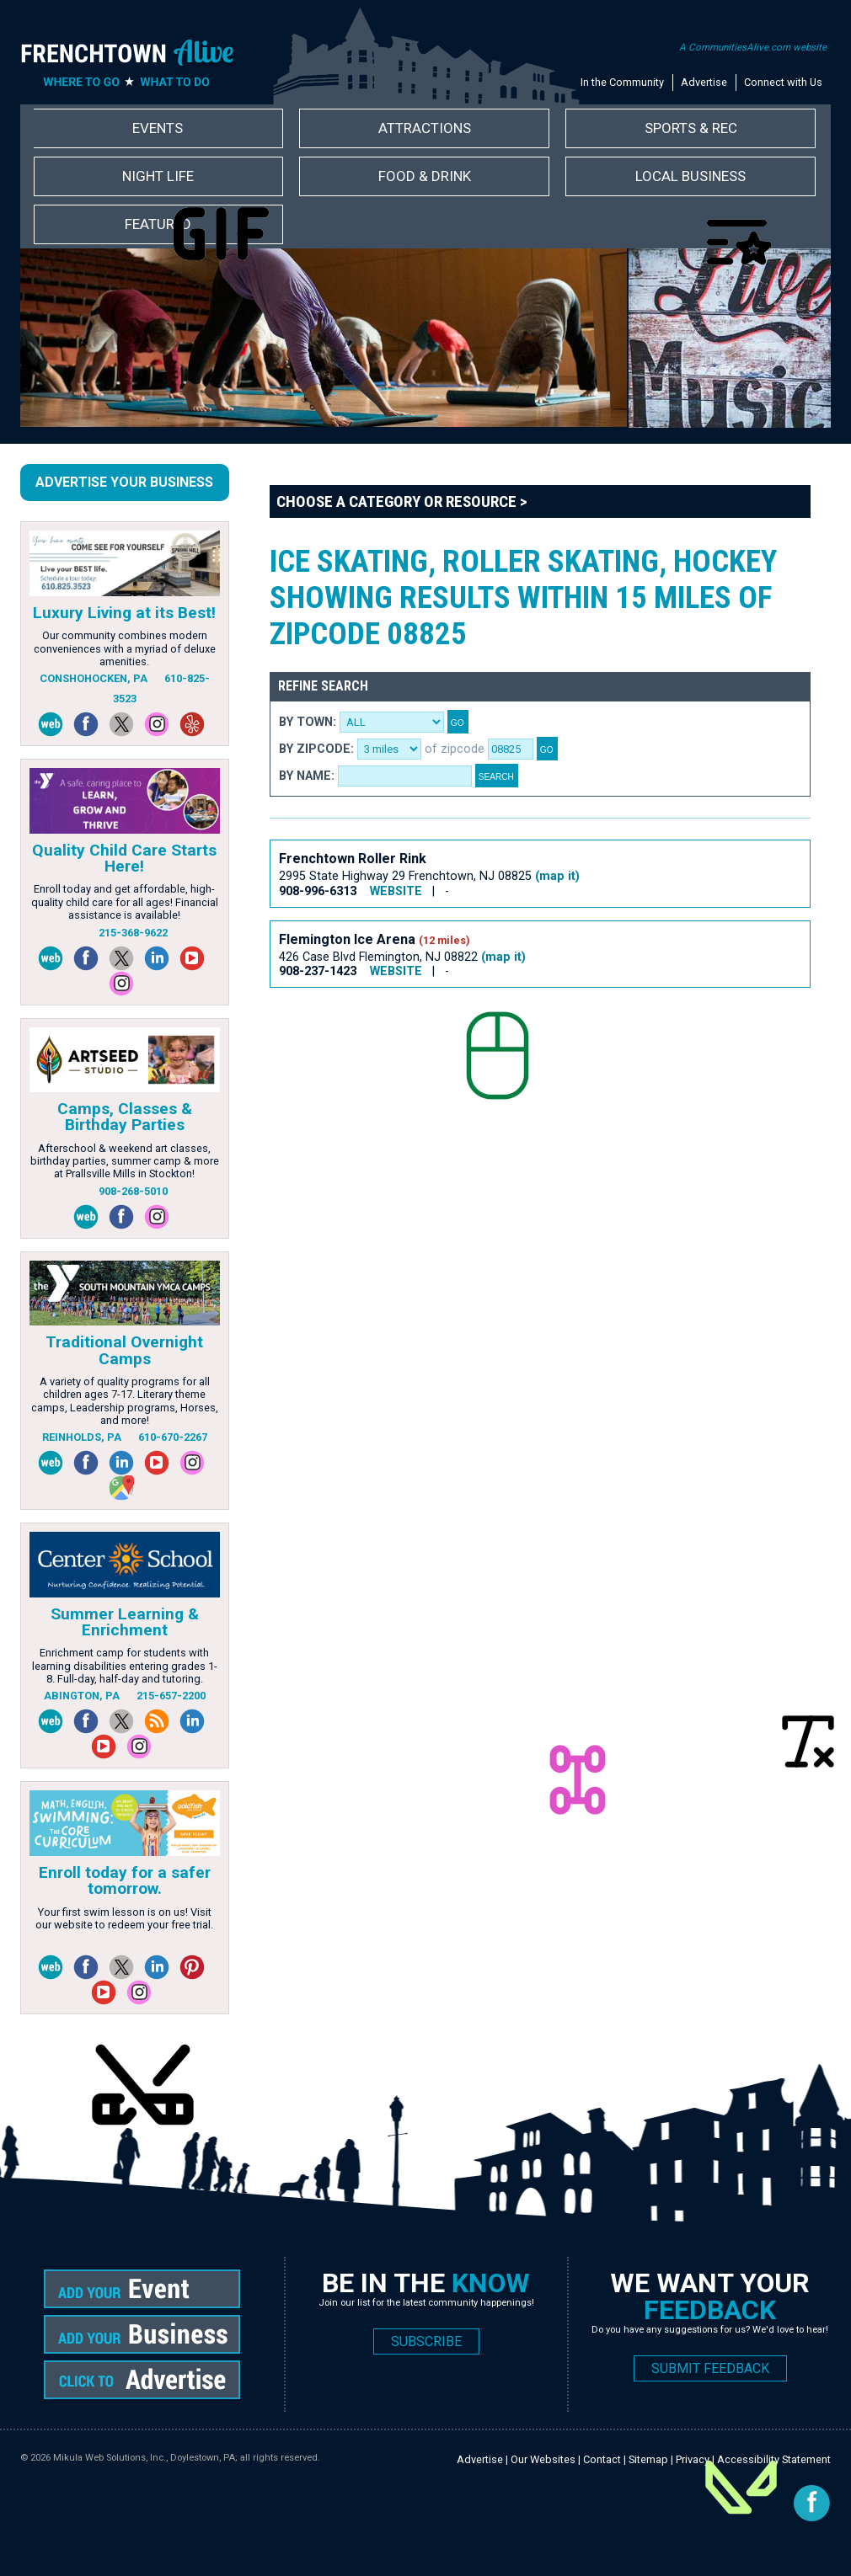 This screenshot has width=851, height=2576. I want to click on adjust mouse or pointer settings, so click(497, 1055).